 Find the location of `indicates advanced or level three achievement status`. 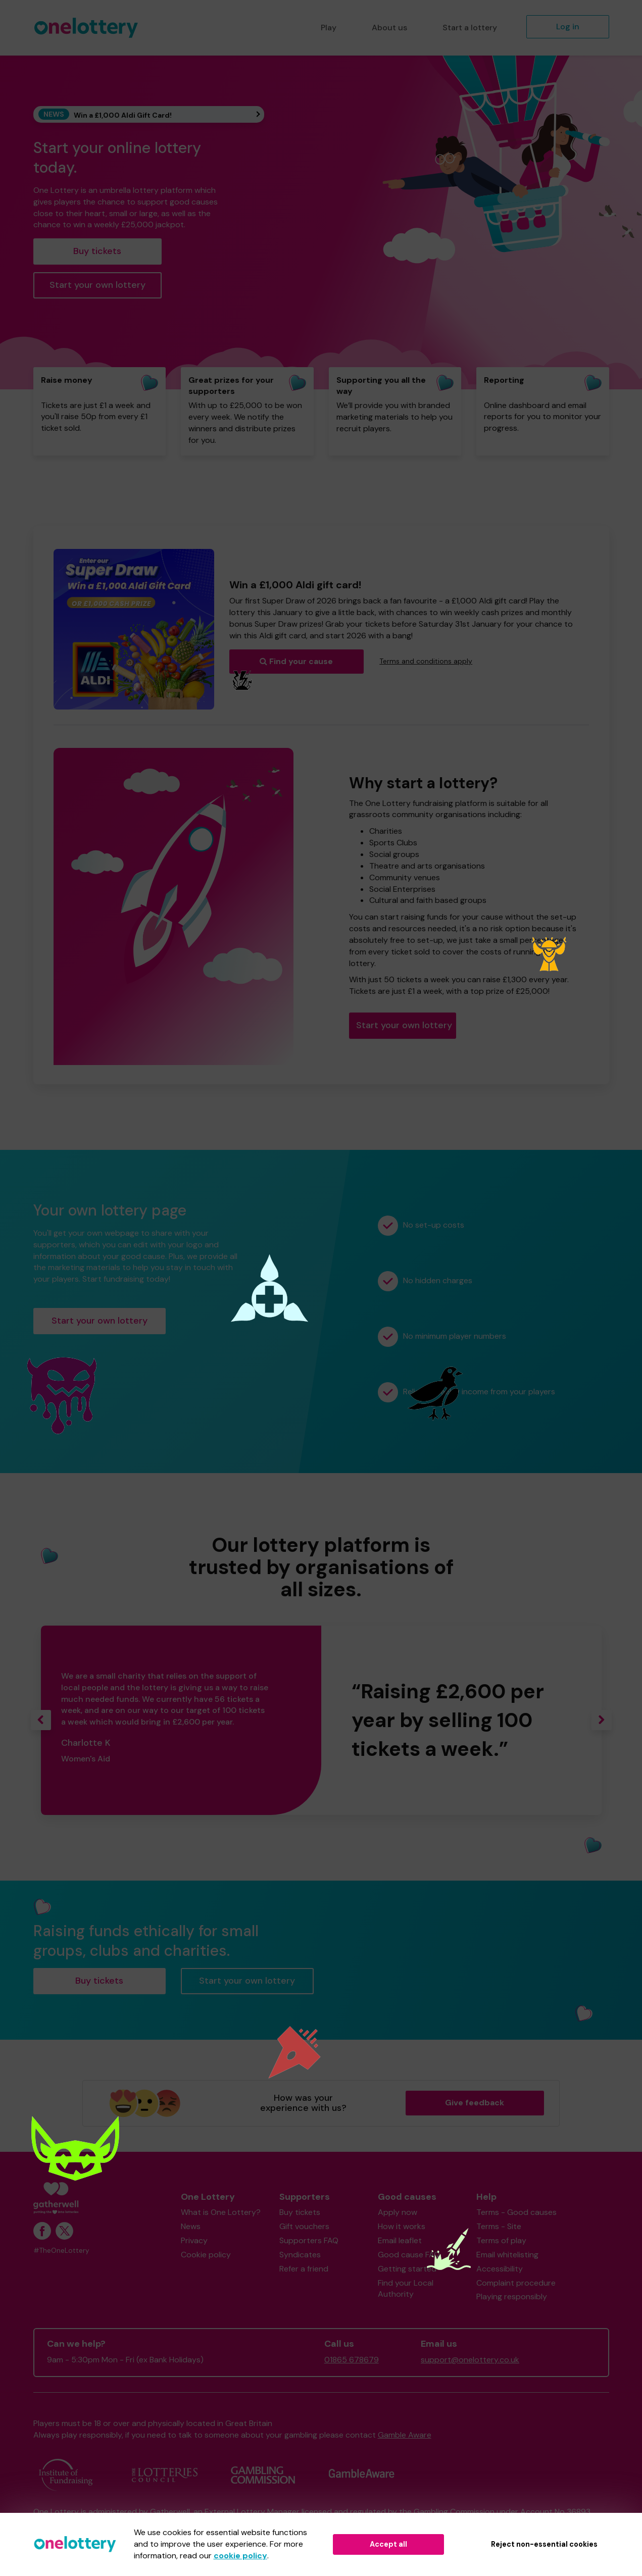

indicates advanced or level three achievement status is located at coordinates (269, 1288).